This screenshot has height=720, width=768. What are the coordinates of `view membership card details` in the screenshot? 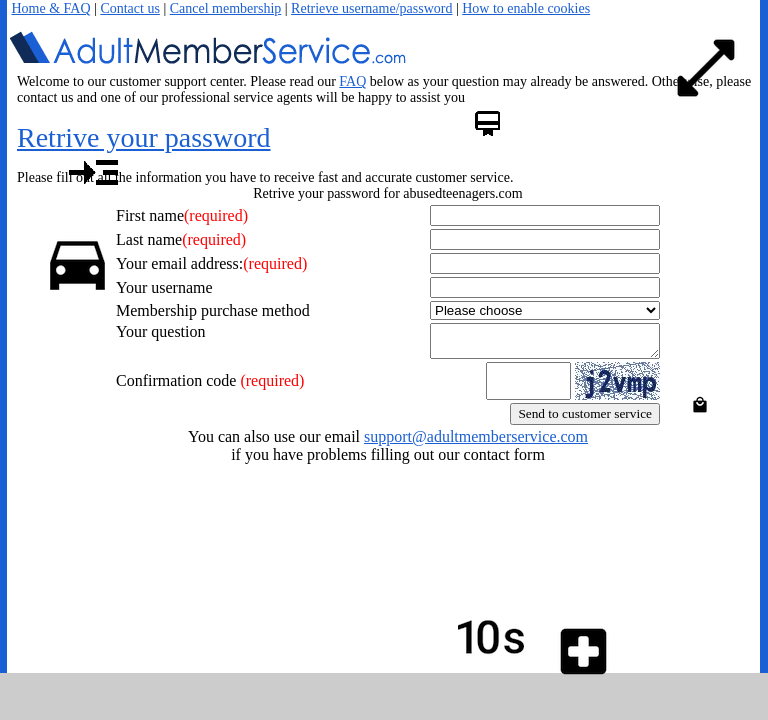 It's located at (488, 124).